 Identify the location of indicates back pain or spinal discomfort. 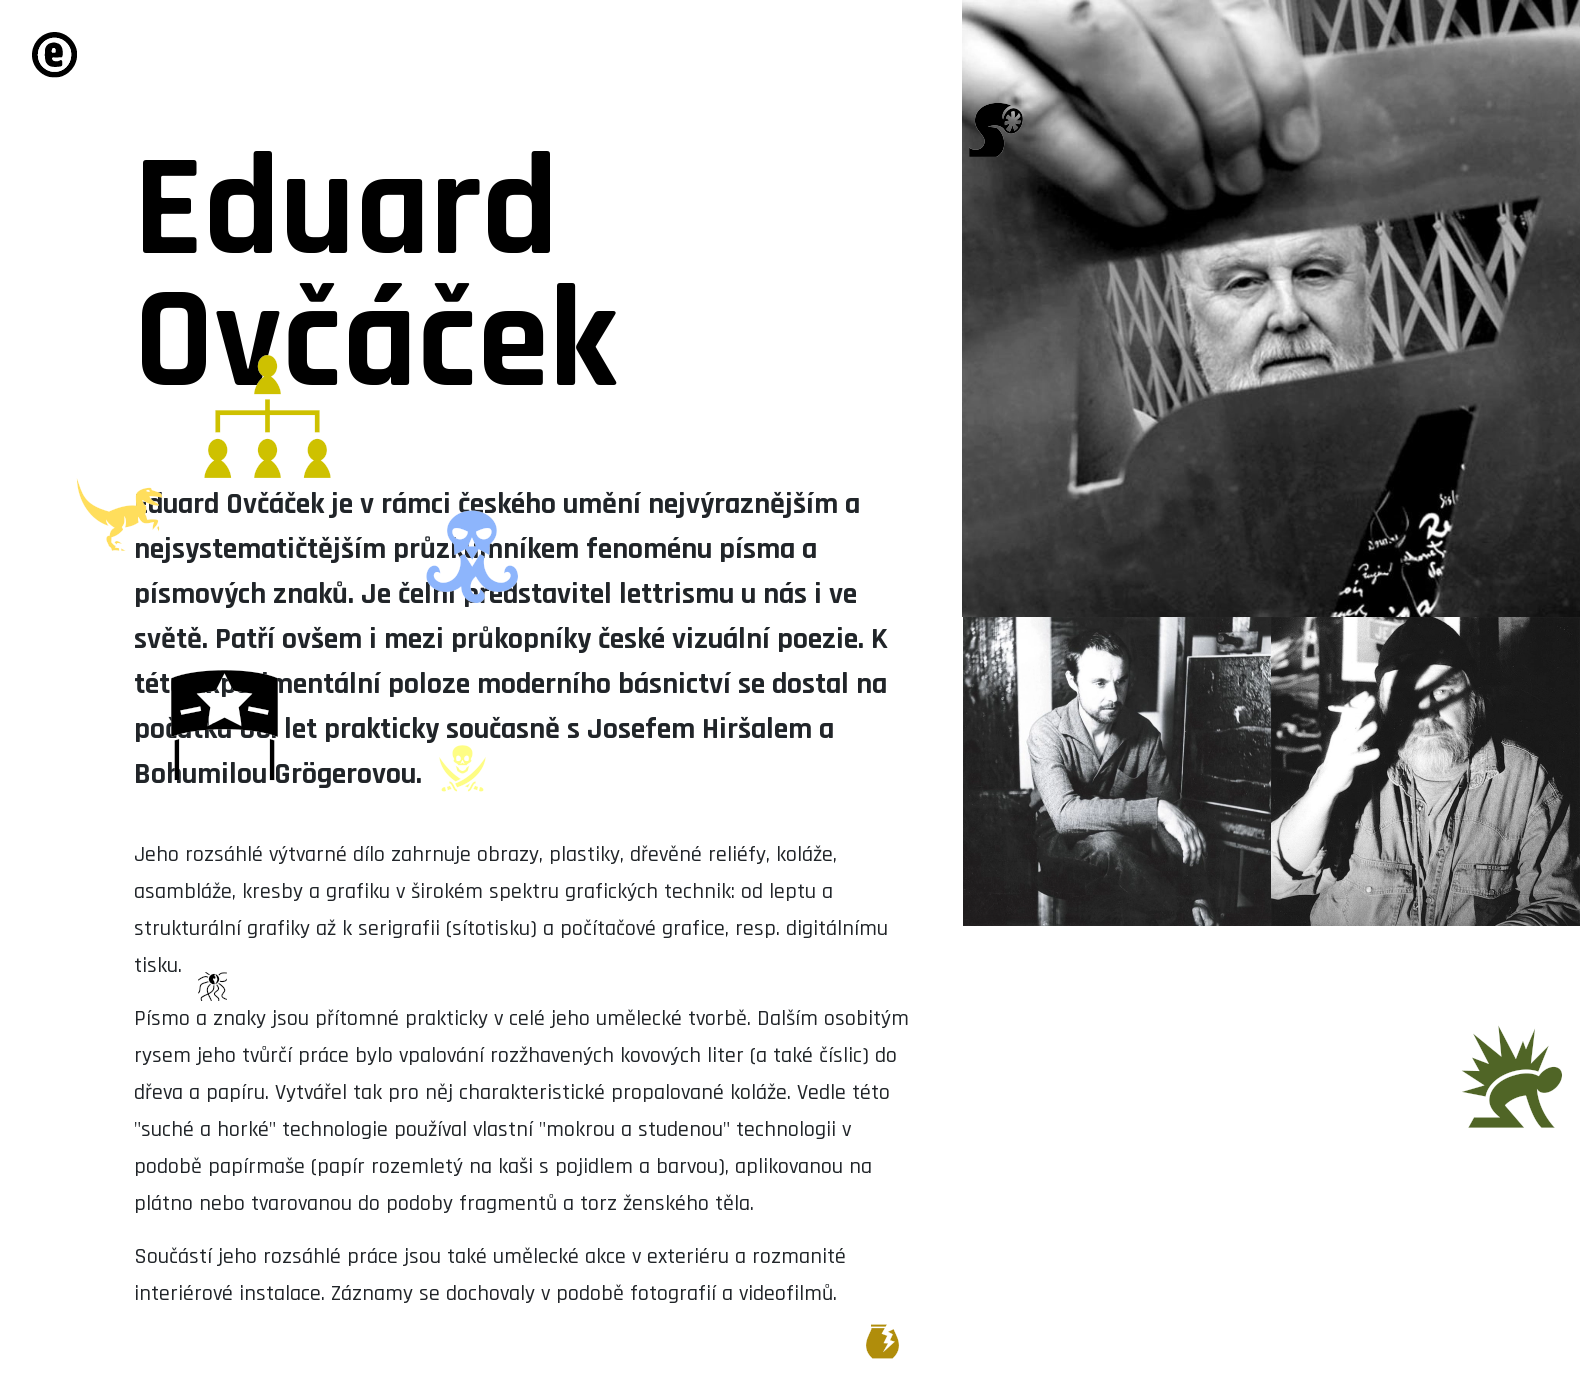
(1510, 1076).